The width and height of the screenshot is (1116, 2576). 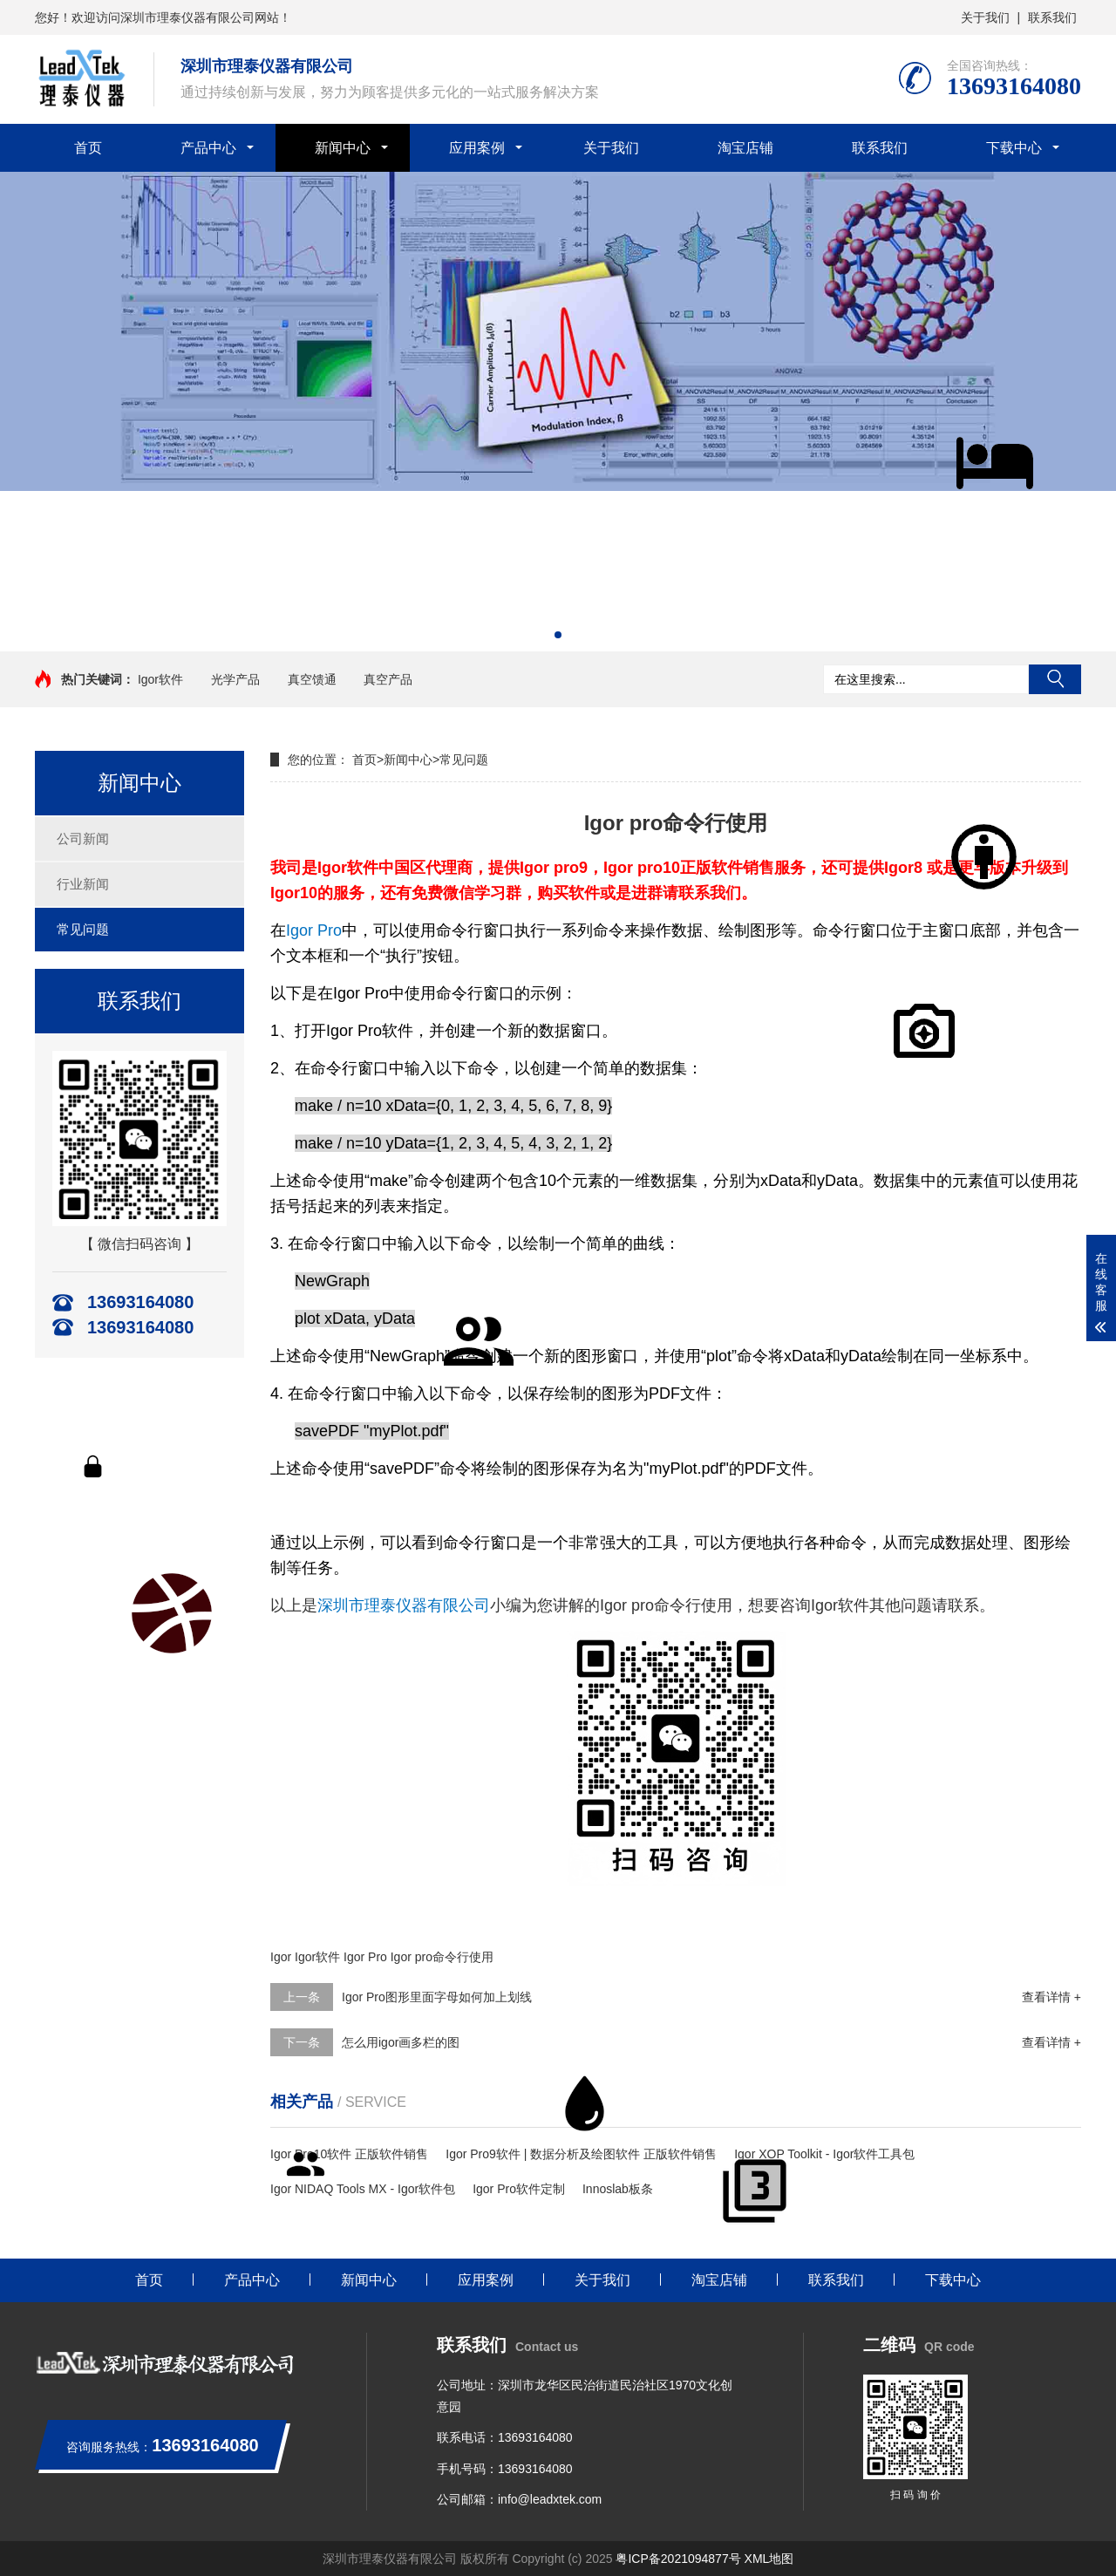 What do you see at coordinates (479, 1341) in the screenshot?
I see `view group members` at bounding box center [479, 1341].